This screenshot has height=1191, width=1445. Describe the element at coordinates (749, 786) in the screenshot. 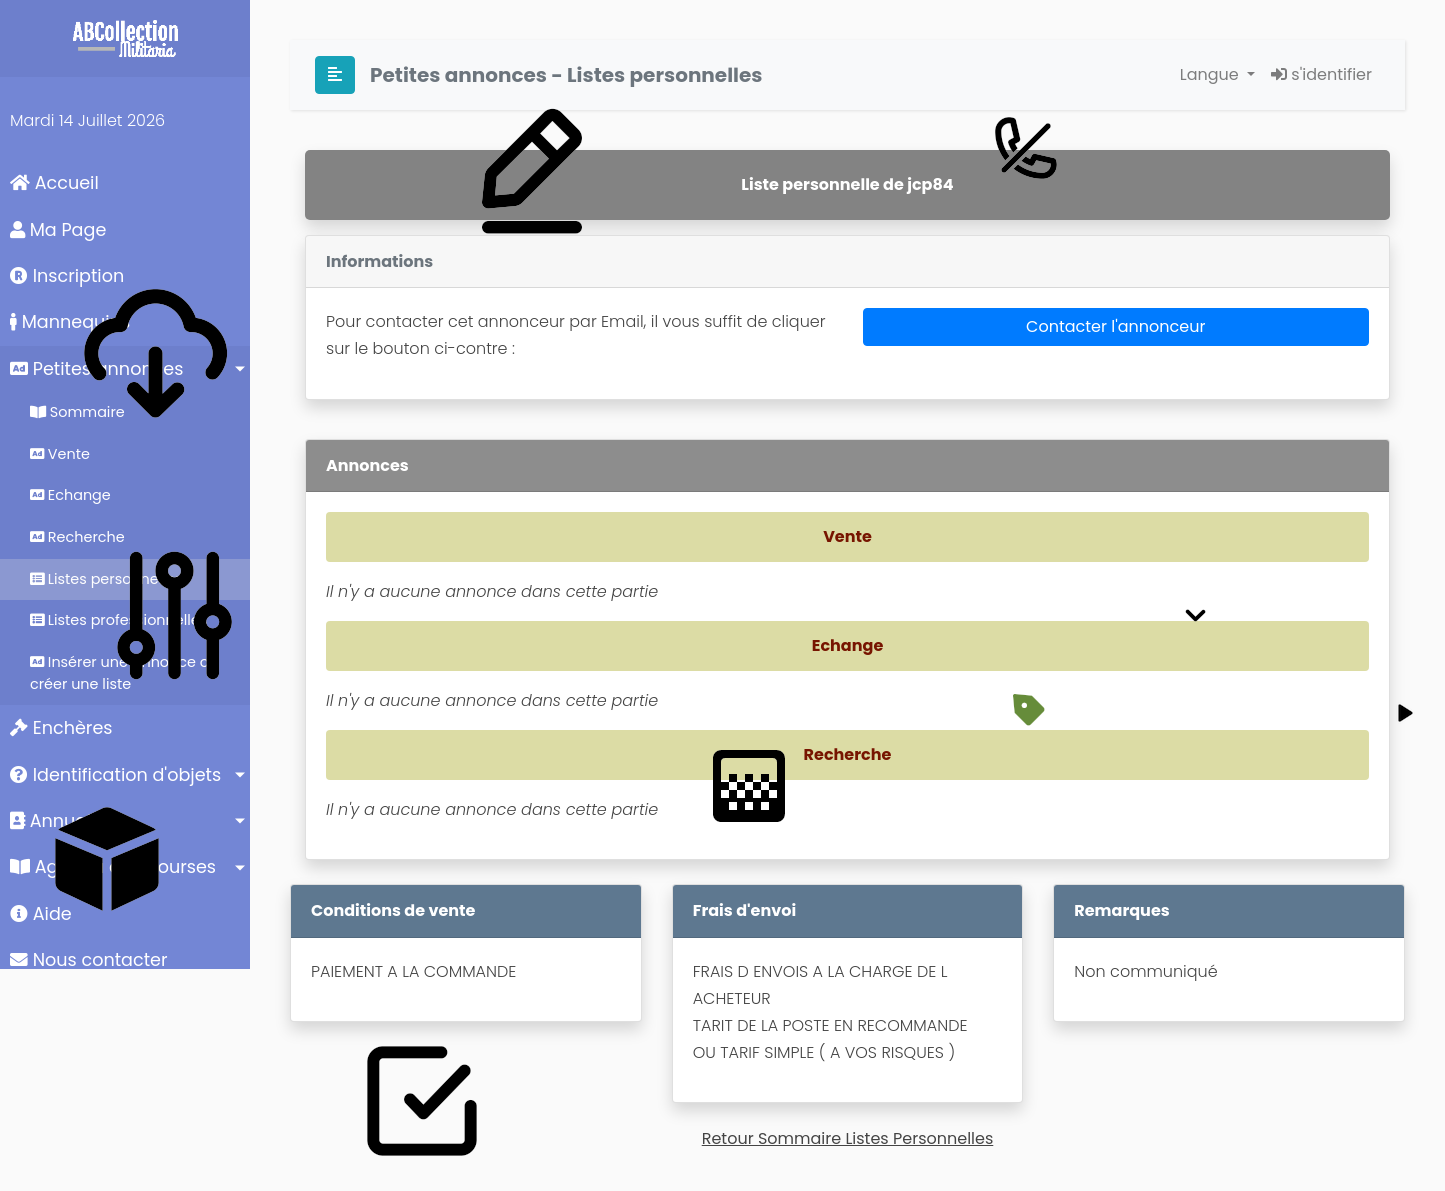

I see `apply a gradient effect to an image` at that location.